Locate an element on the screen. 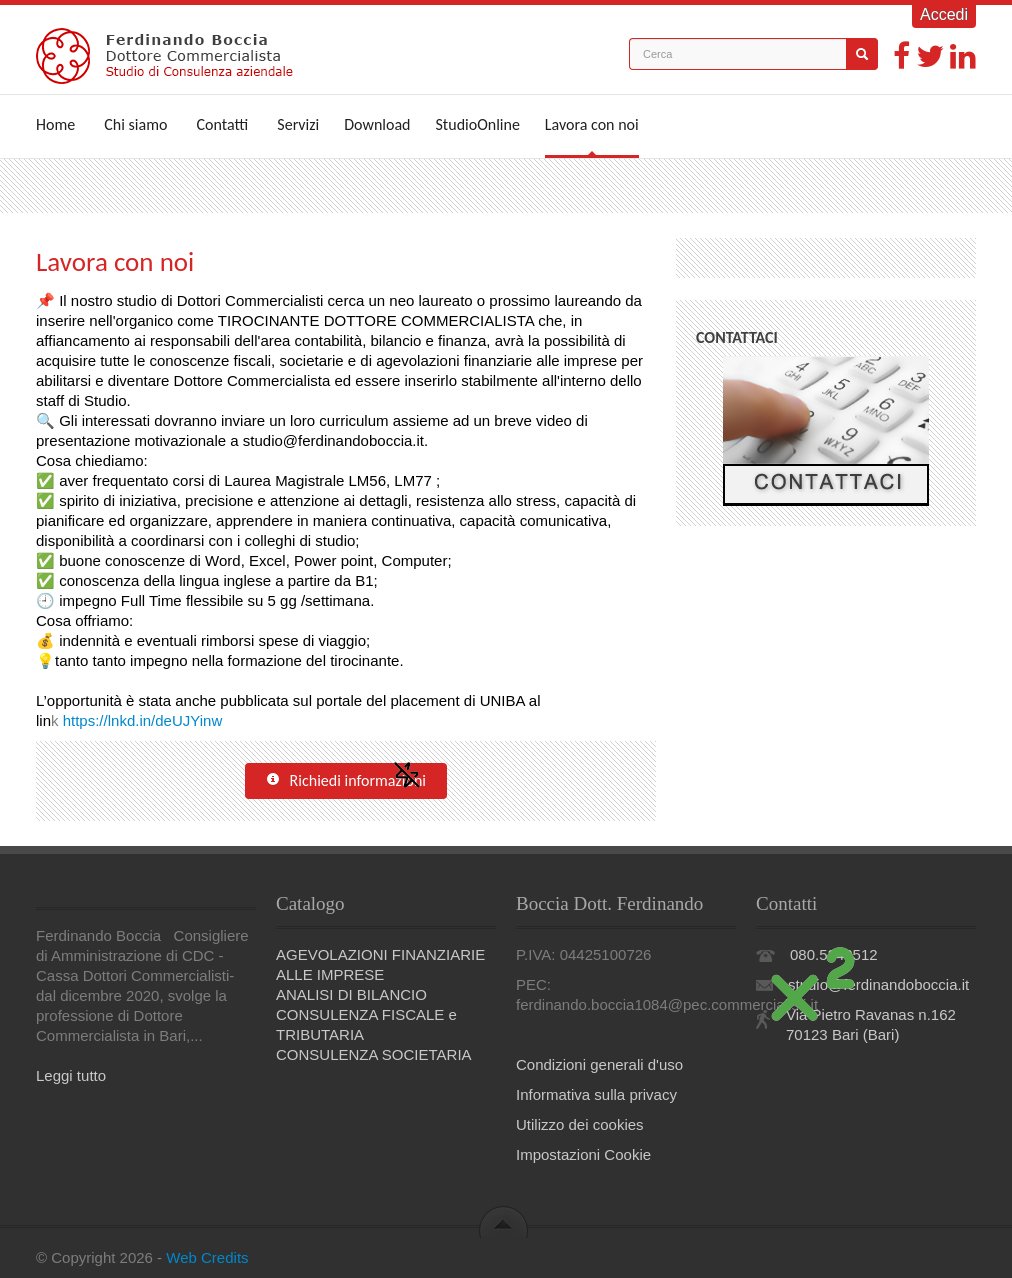 The image size is (1012, 1278). disable flash or quick actions is located at coordinates (407, 775).